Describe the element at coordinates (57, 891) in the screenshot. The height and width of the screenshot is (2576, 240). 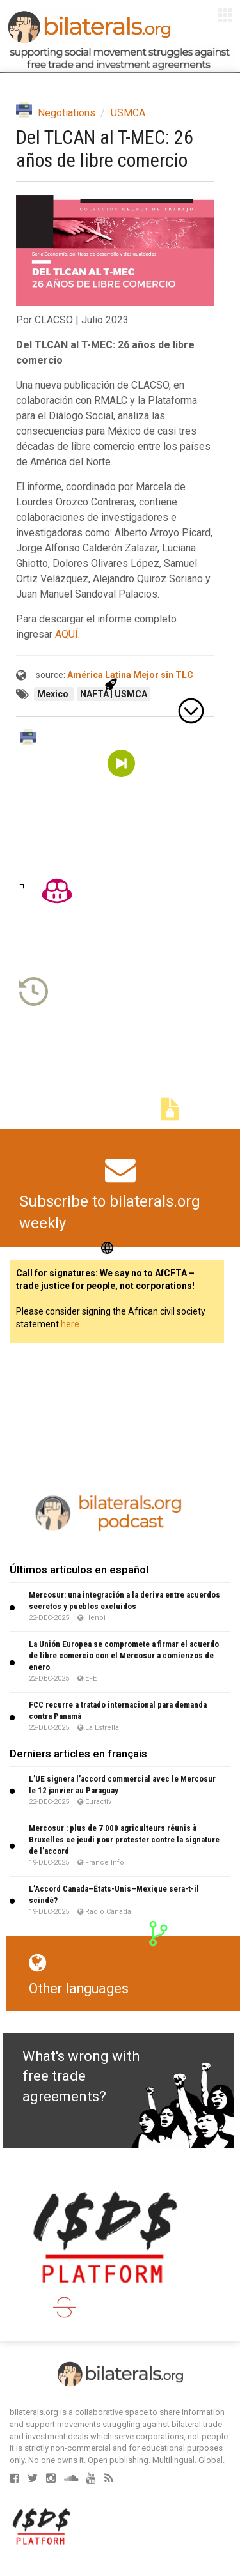
I see `access GitHub Copilot AI assistant` at that location.